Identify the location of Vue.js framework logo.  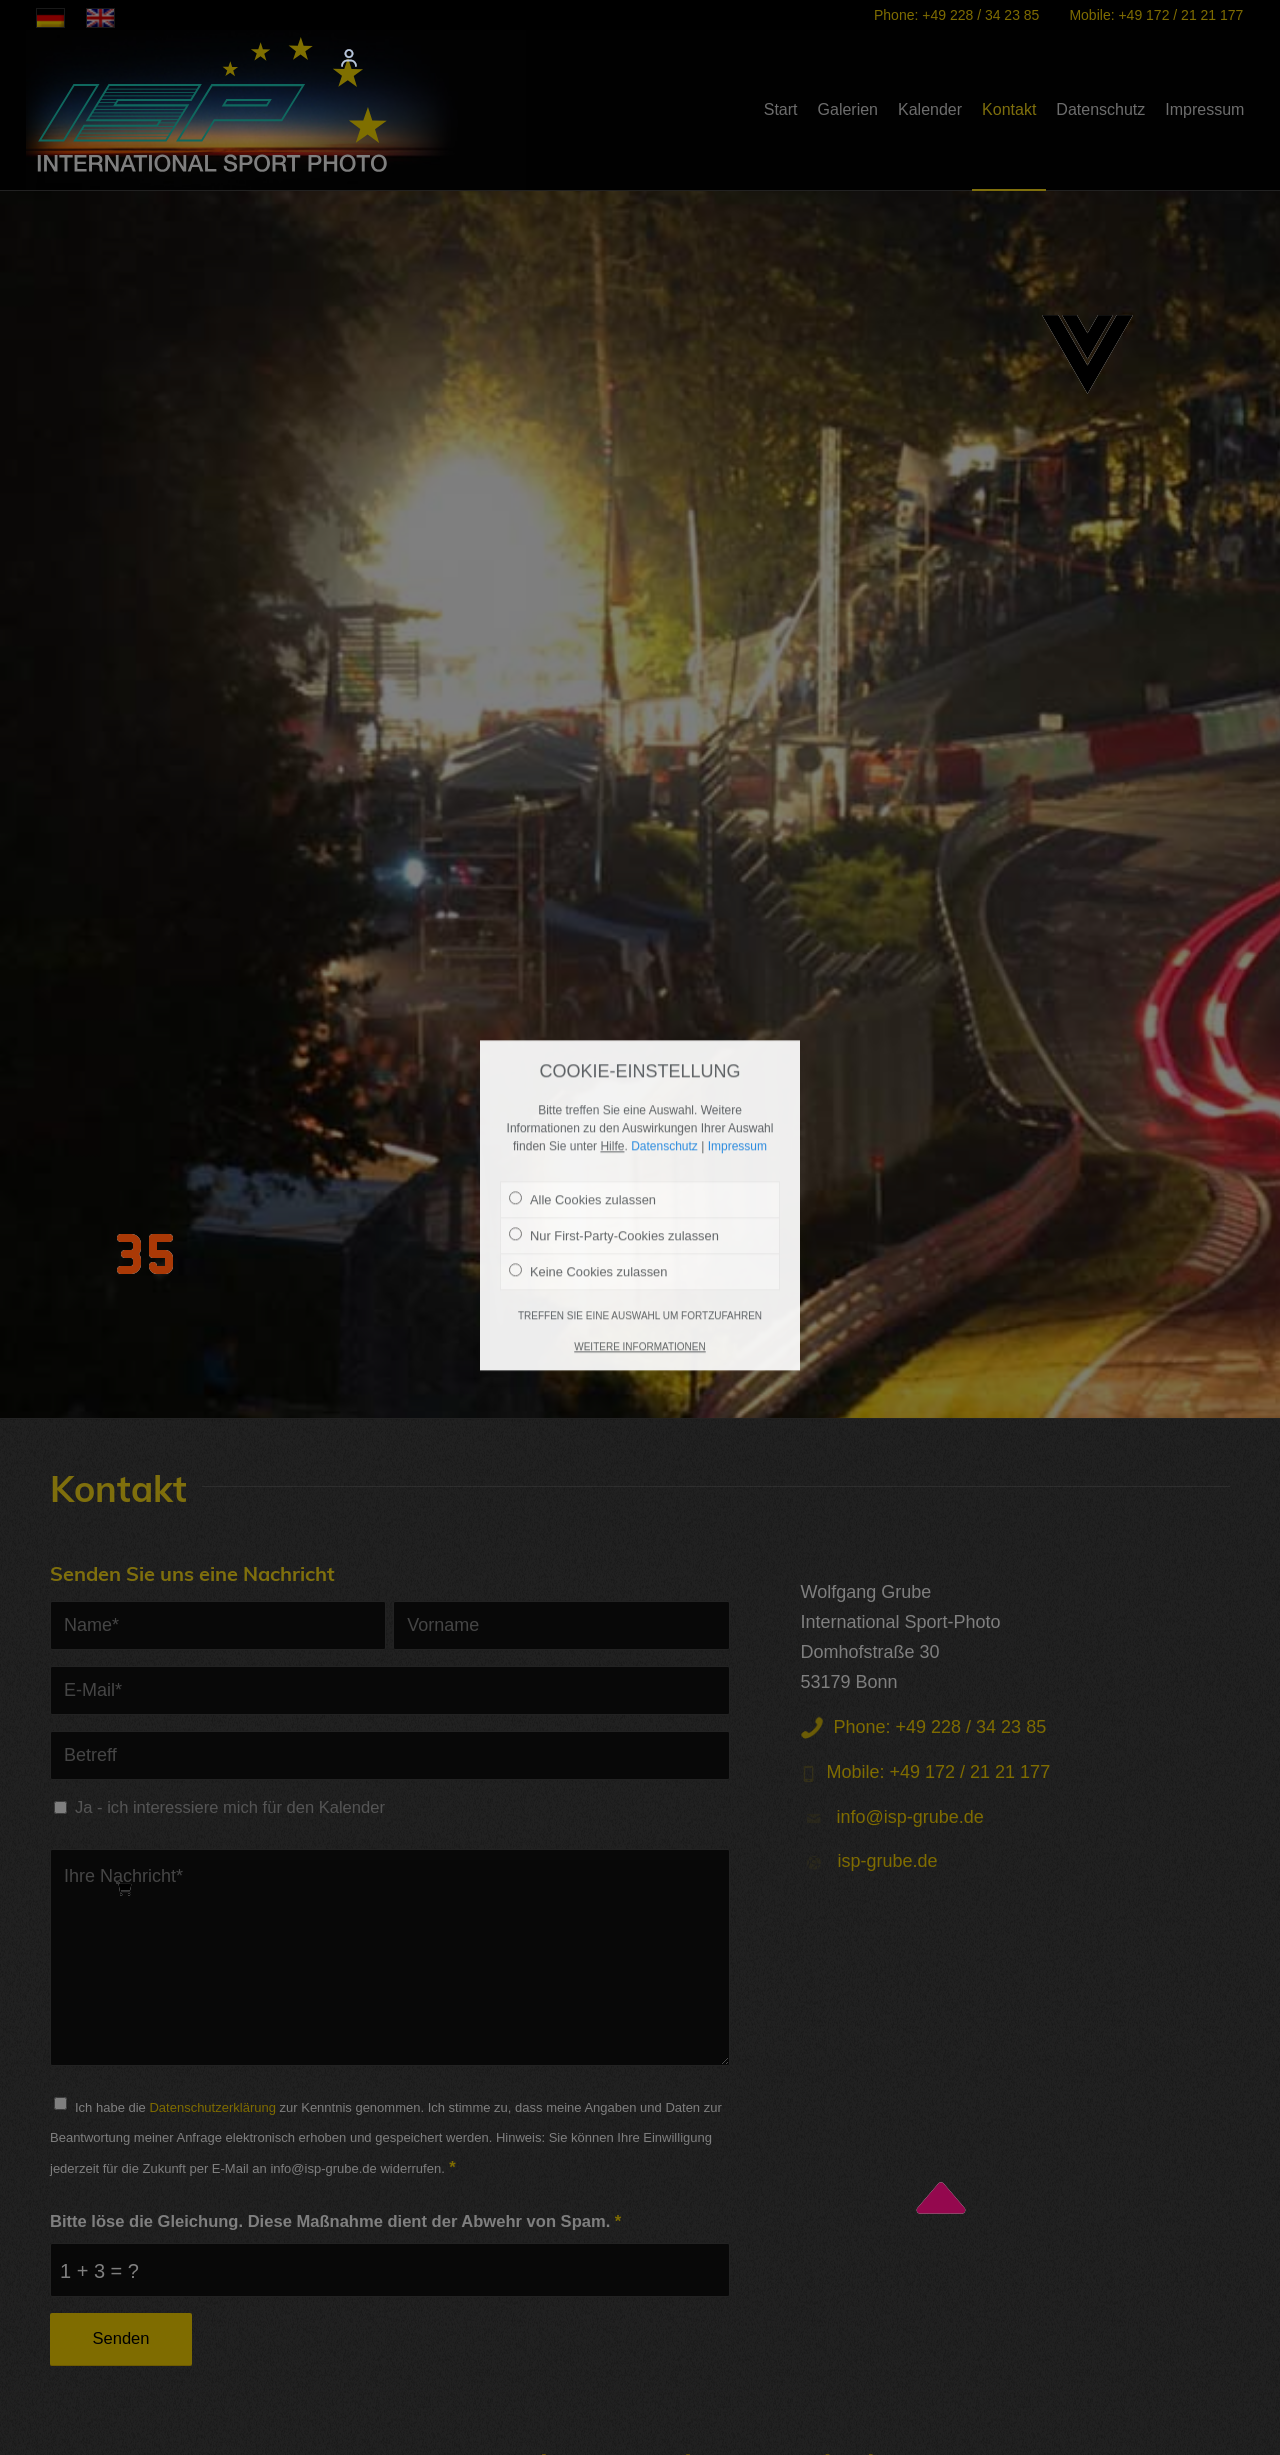
(1087, 354).